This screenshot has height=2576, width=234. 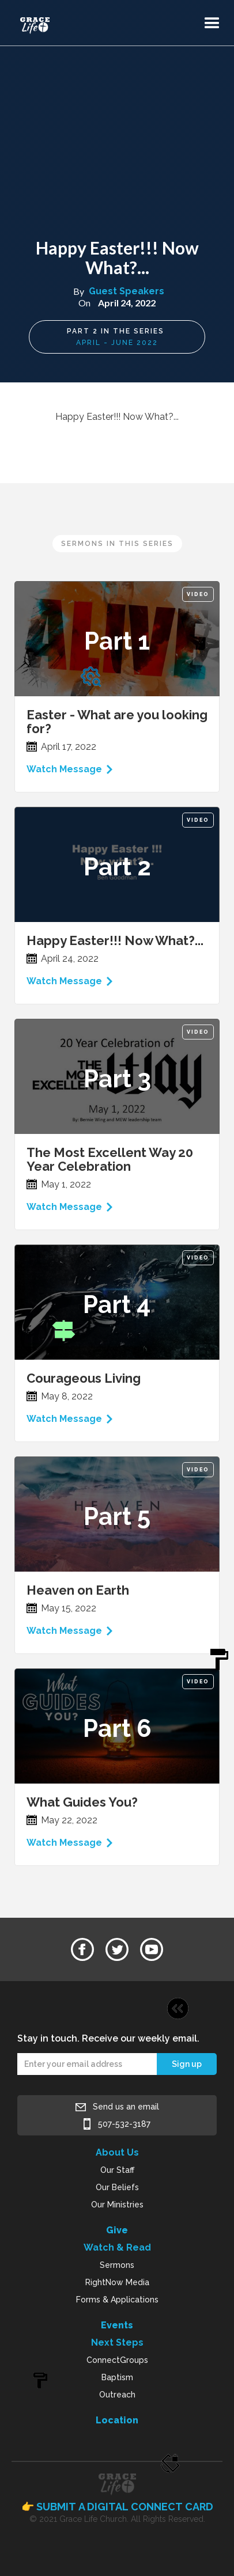 I want to click on lock screen rotation to current orientation, so click(x=171, y=2463).